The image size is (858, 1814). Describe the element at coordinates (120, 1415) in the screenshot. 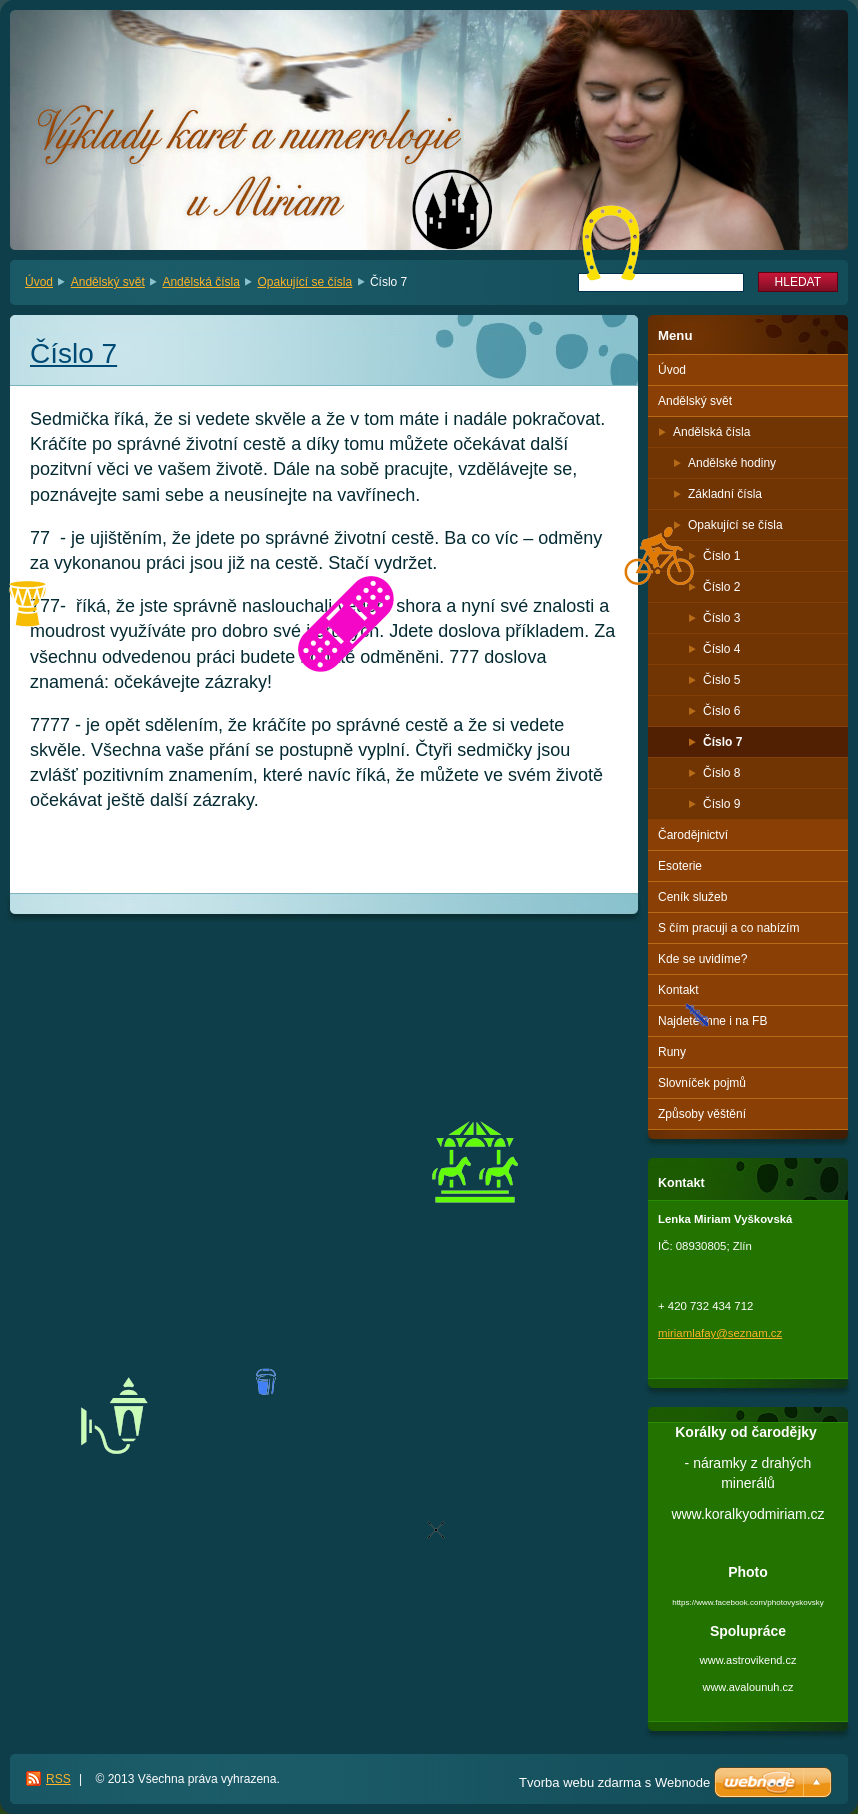

I see `toggle wall light on or off` at that location.